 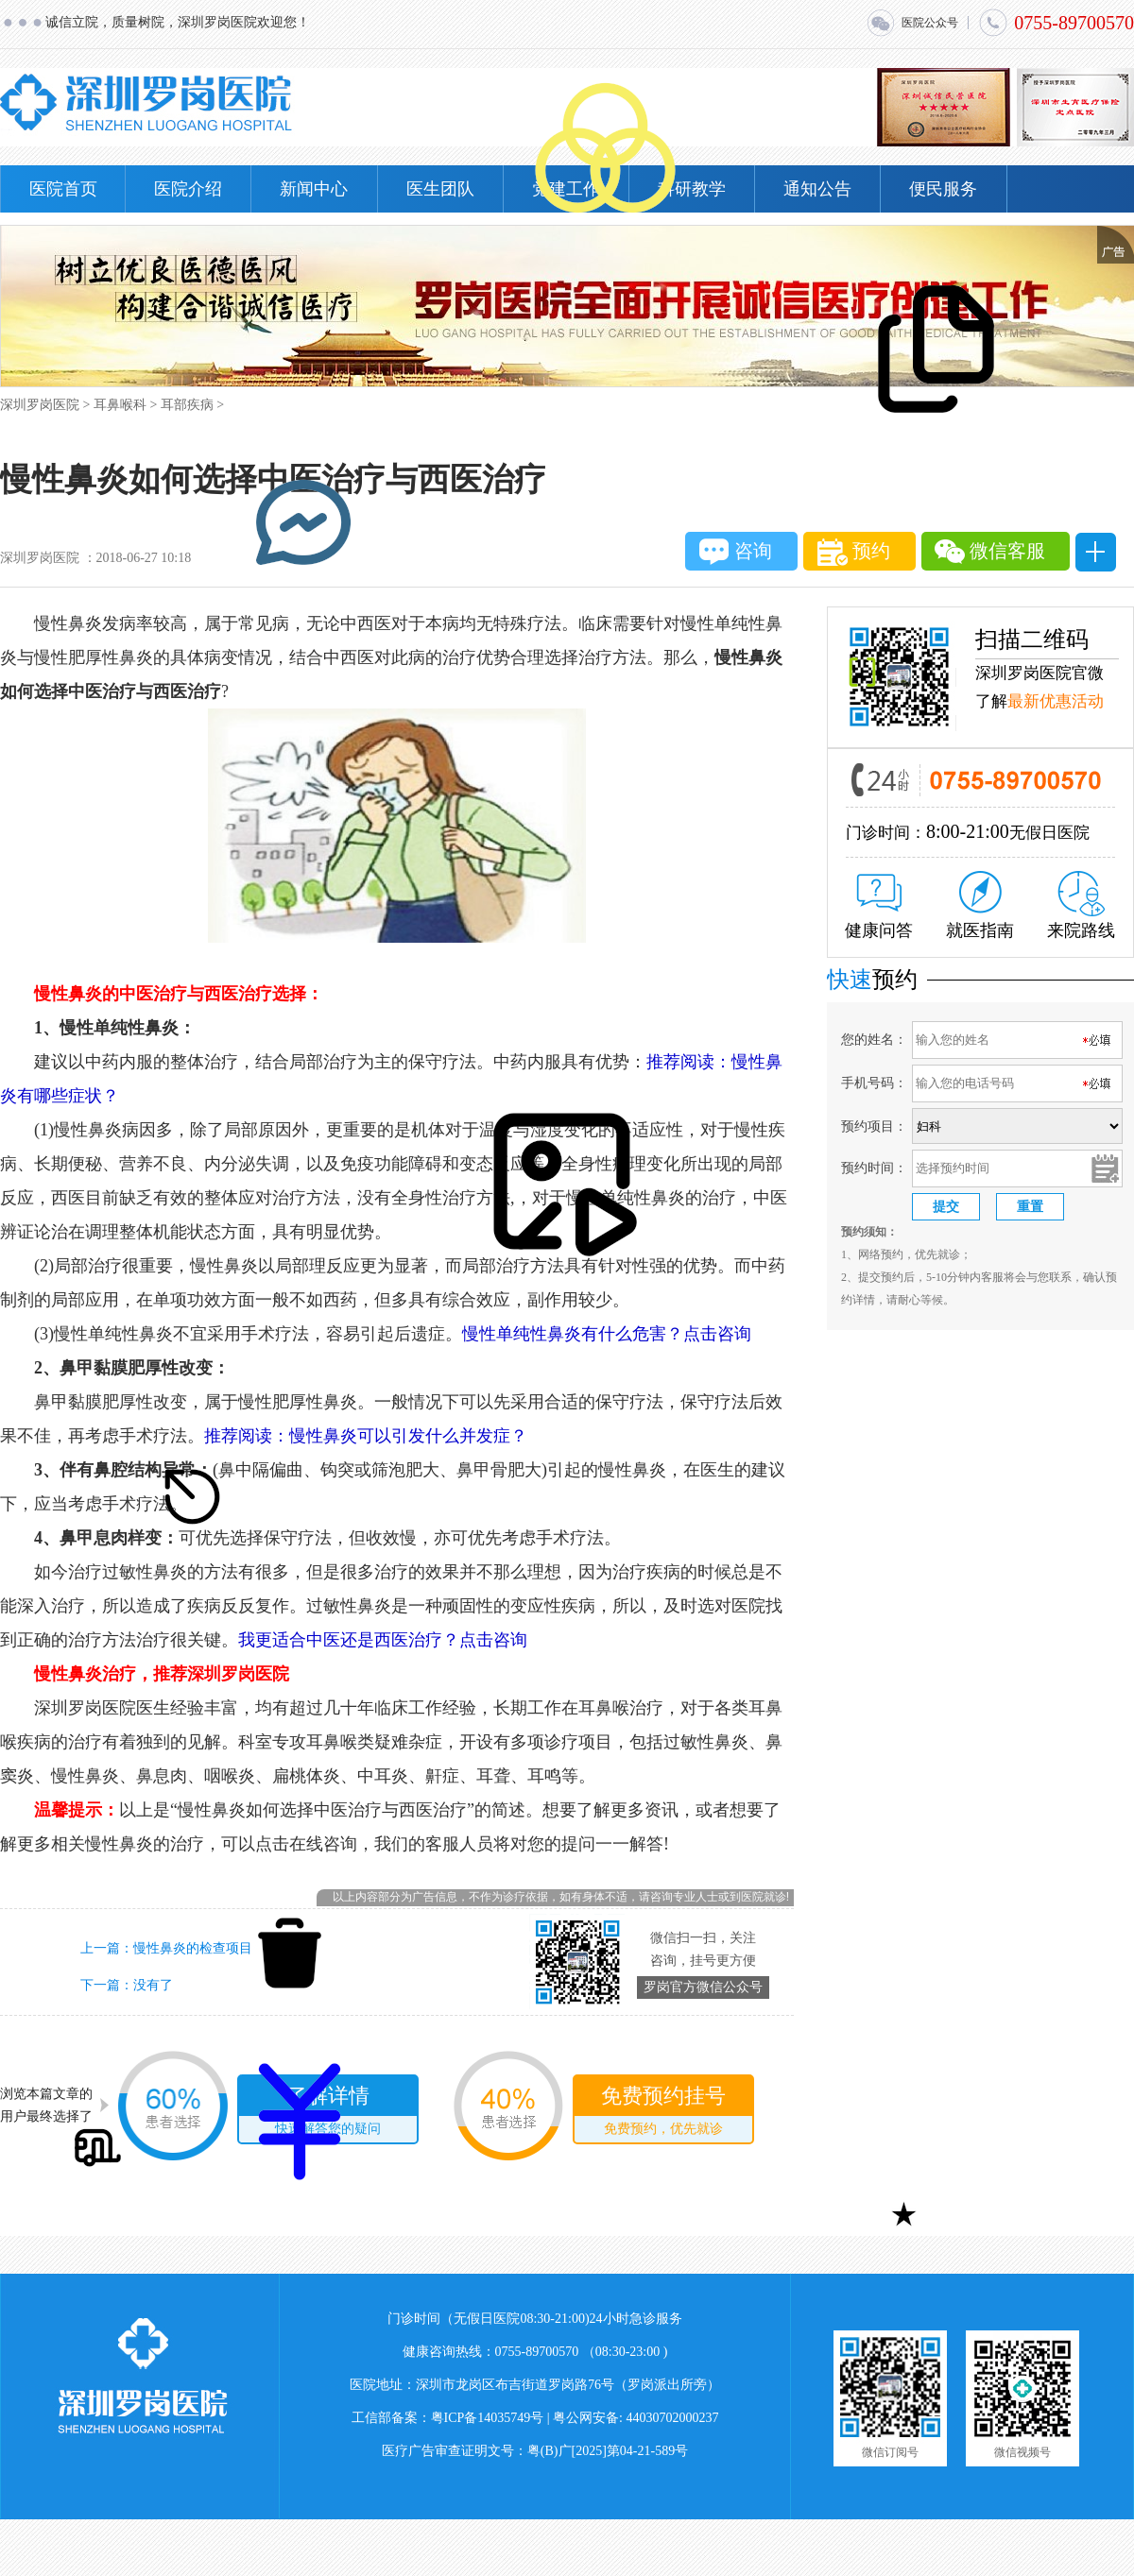 I want to click on open Facebook Messenger, so click(x=303, y=522).